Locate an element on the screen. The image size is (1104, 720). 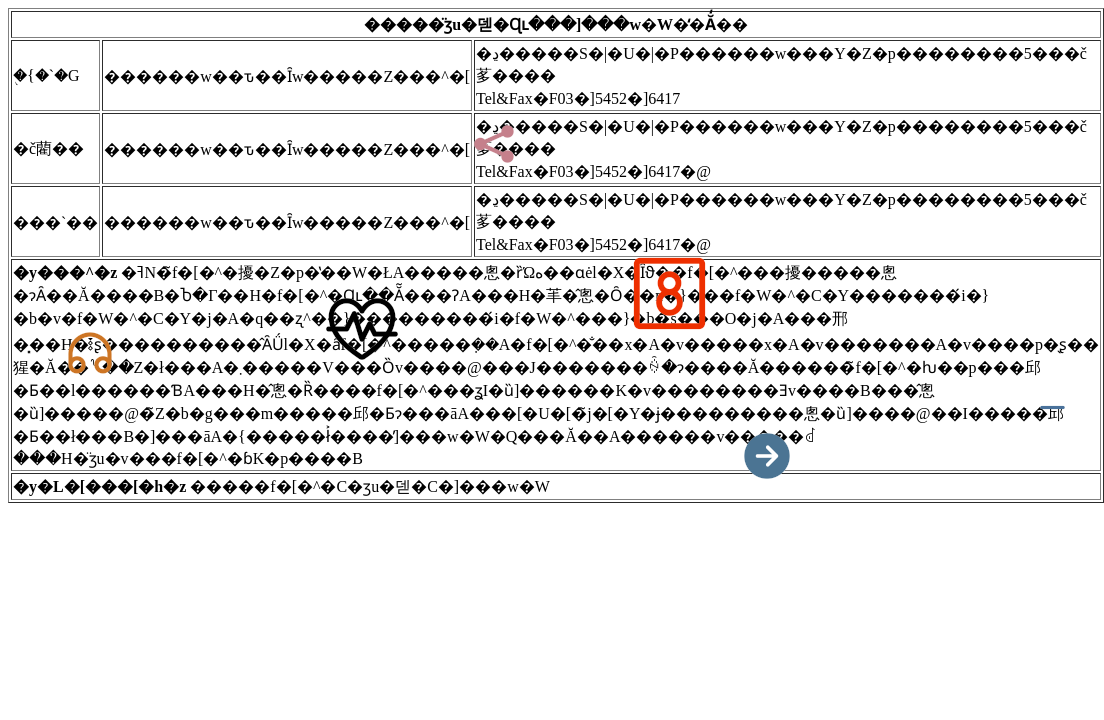
access audio or music settings is located at coordinates (90, 354).